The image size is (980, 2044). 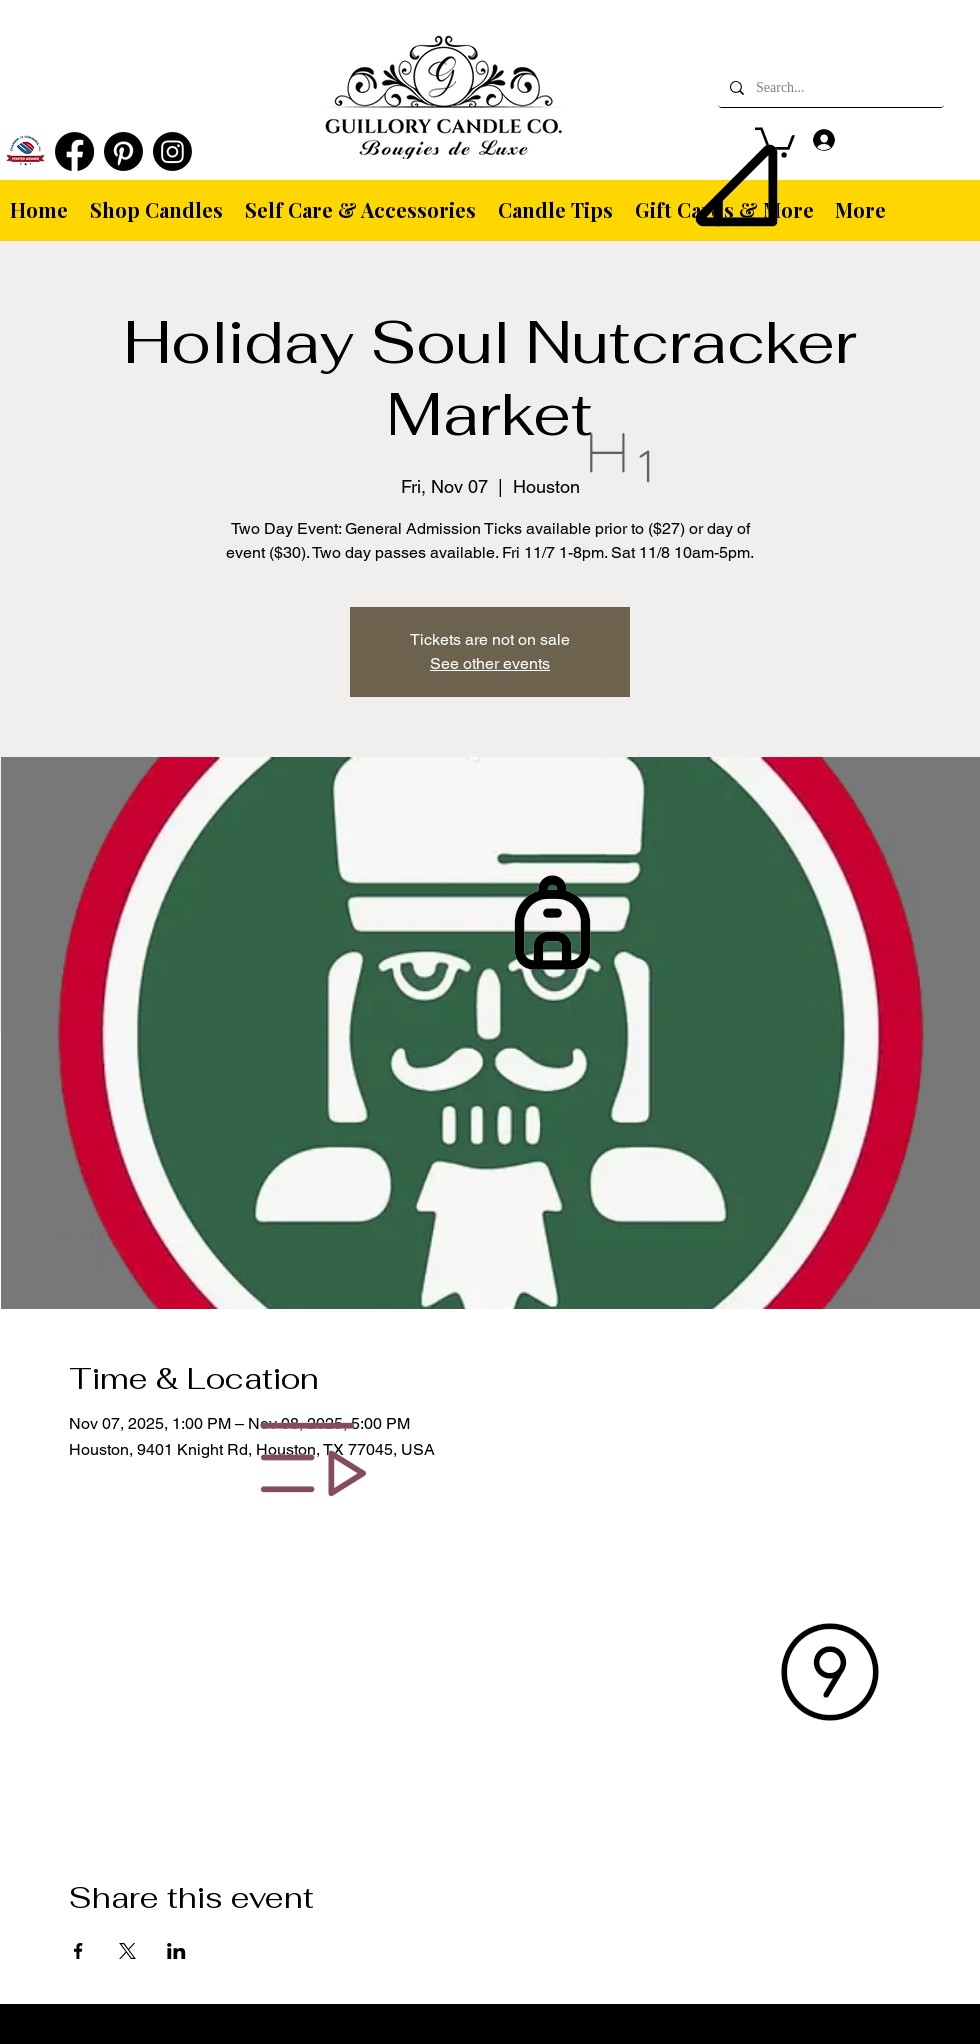 I want to click on view media queue or playlist, so click(x=307, y=1457).